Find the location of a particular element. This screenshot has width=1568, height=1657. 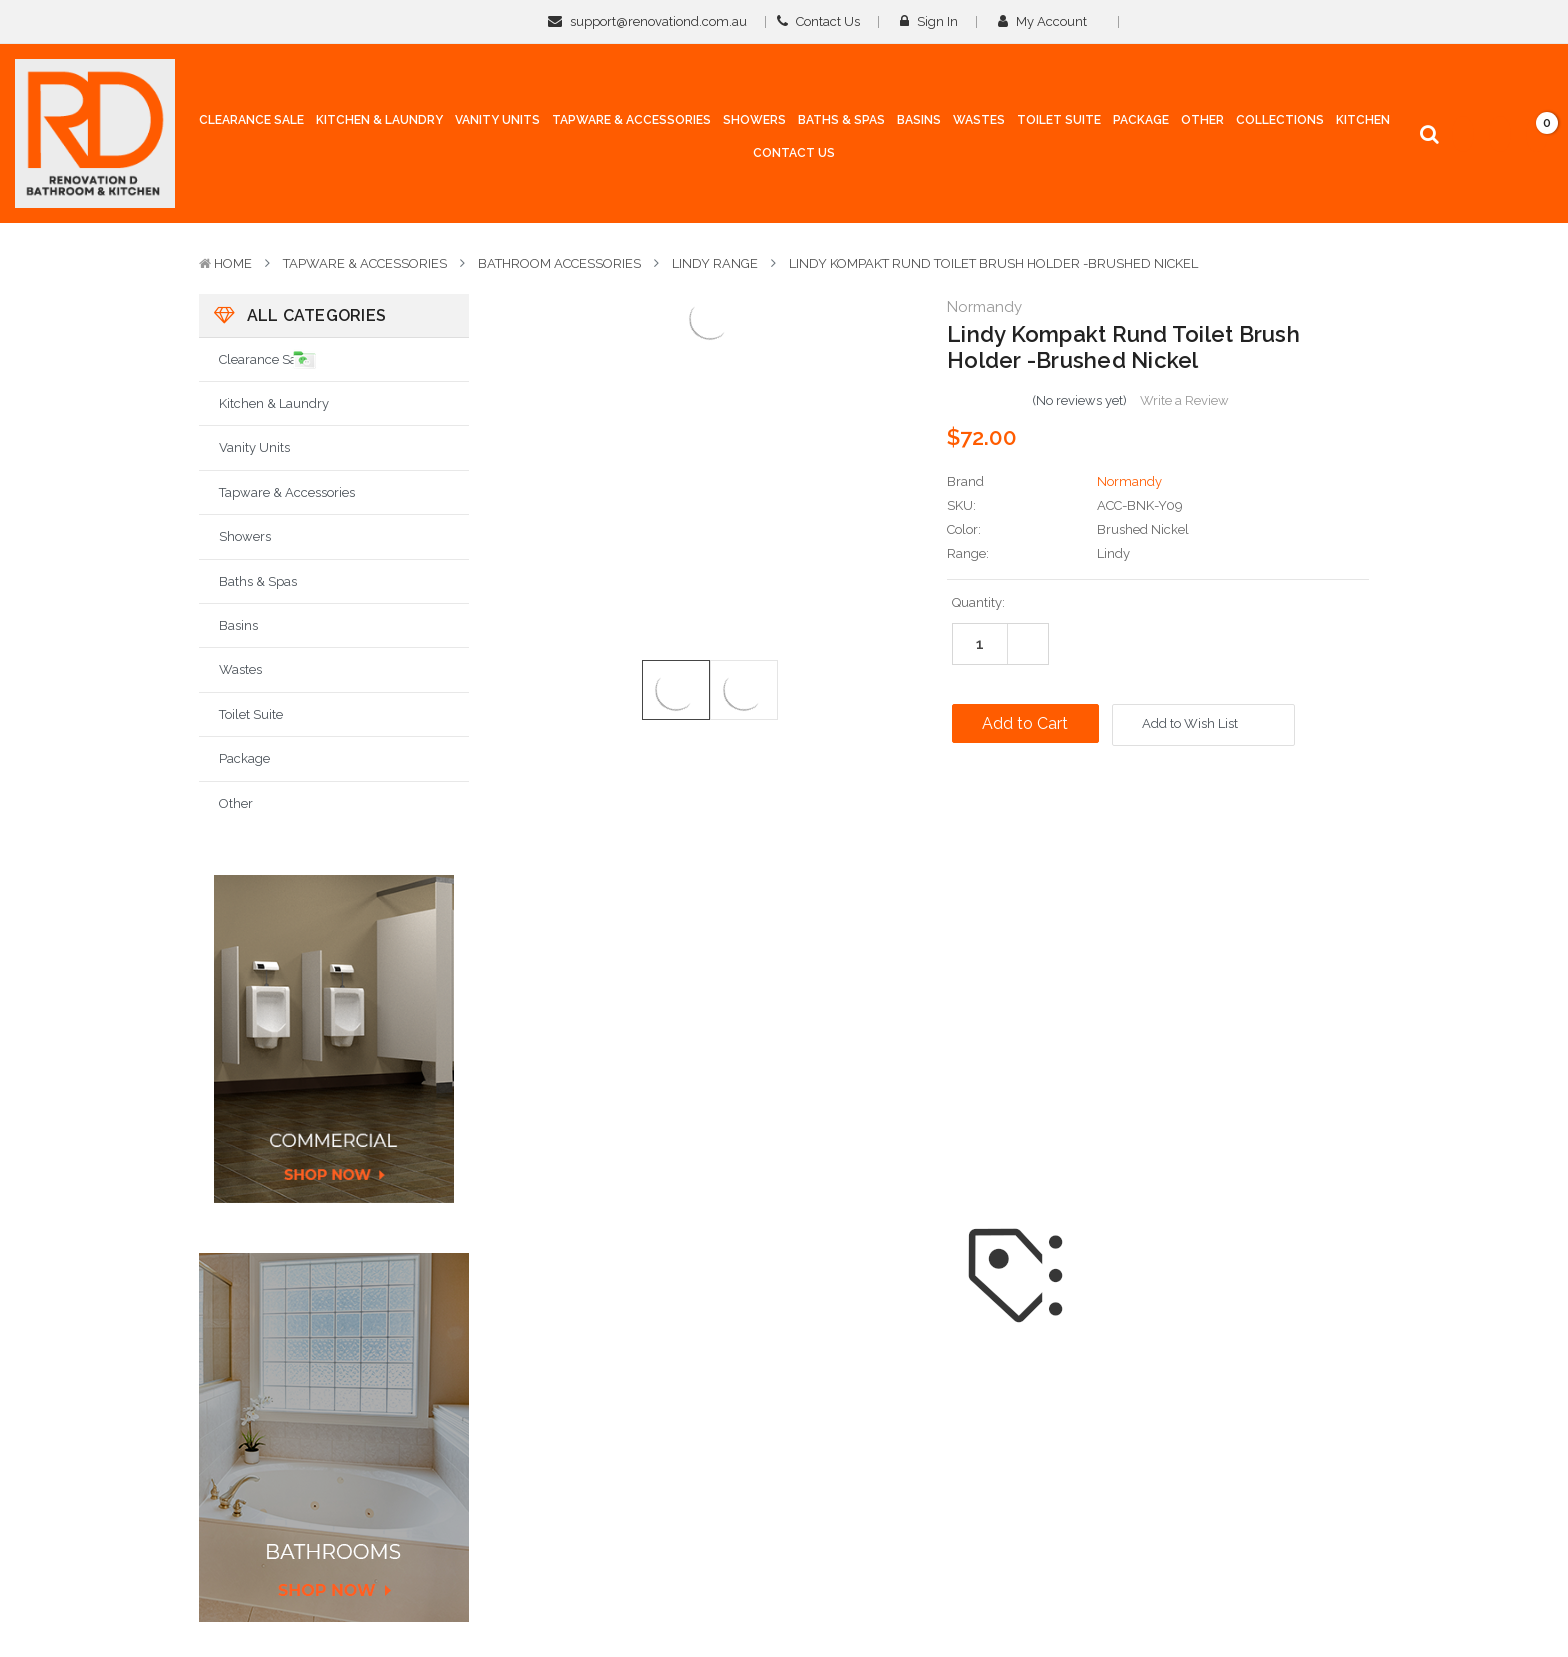

open wechat files folder is located at coordinates (304, 360).